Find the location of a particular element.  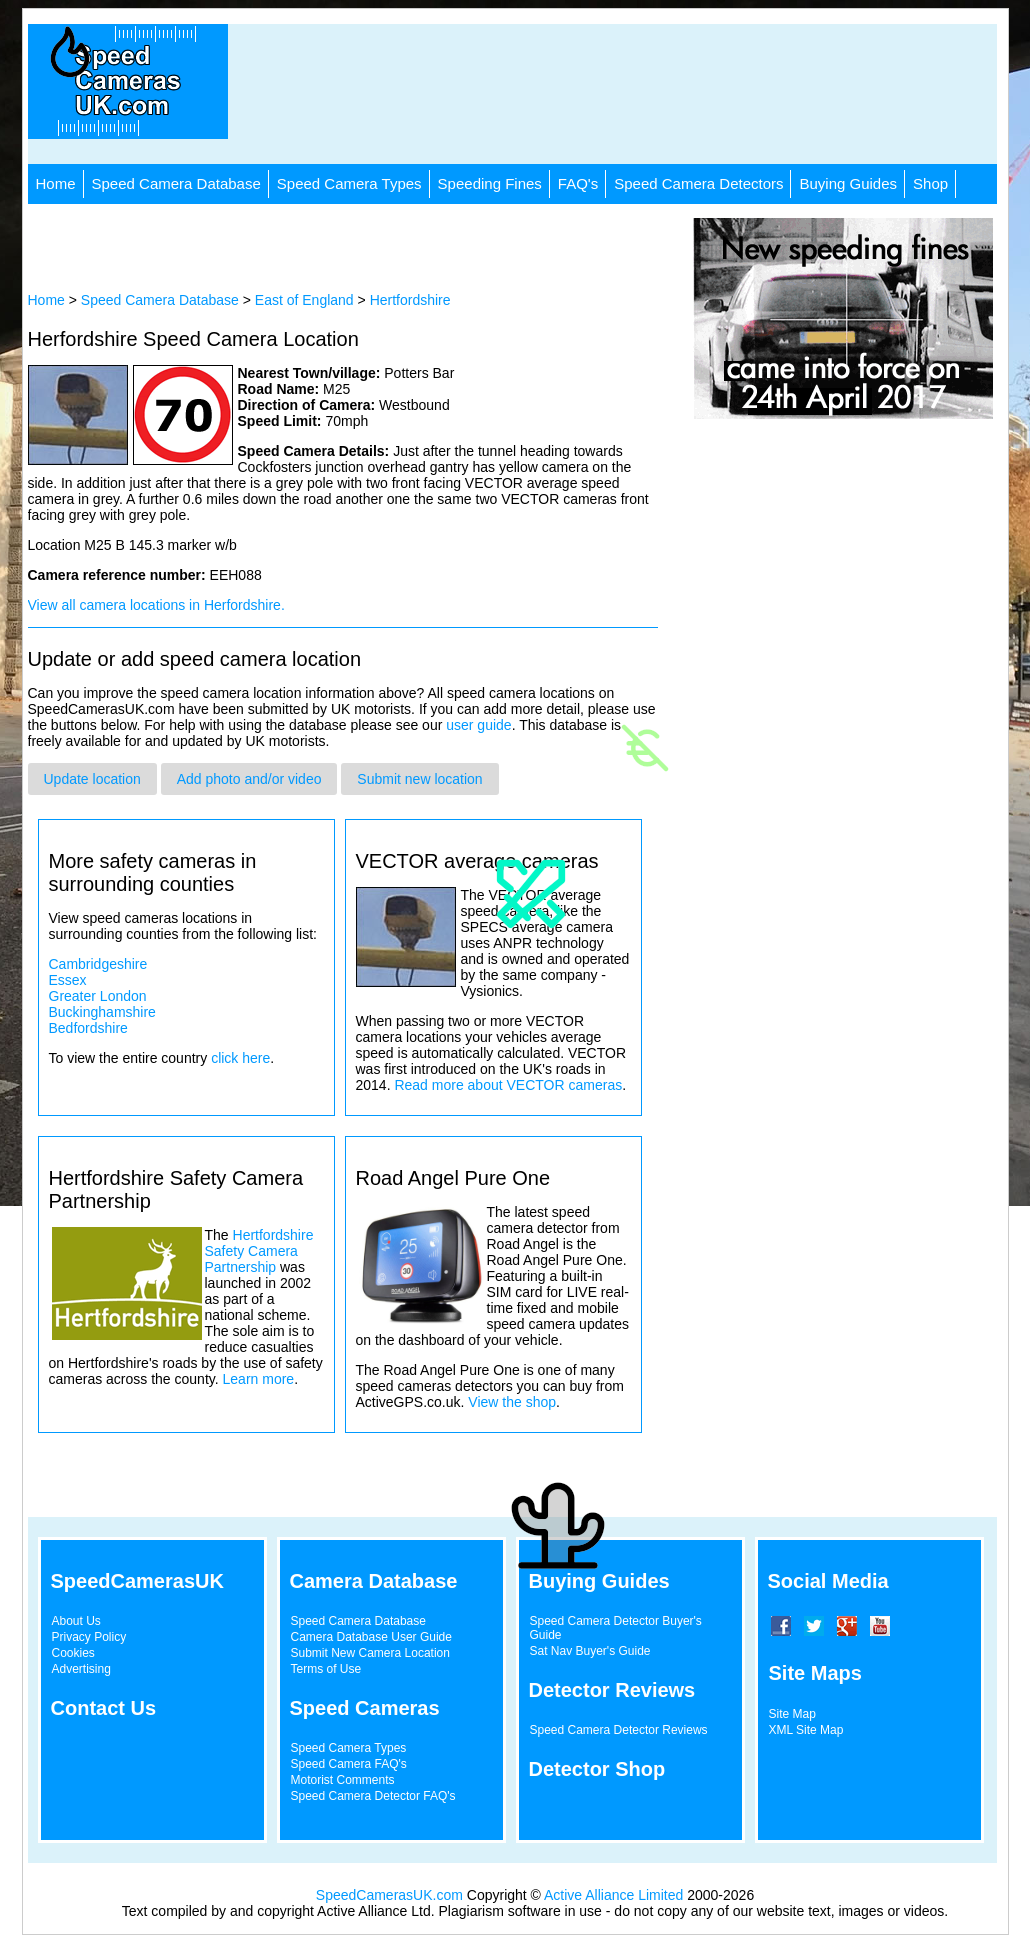

indicates desert or arid climate theme is located at coordinates (558, 1529).